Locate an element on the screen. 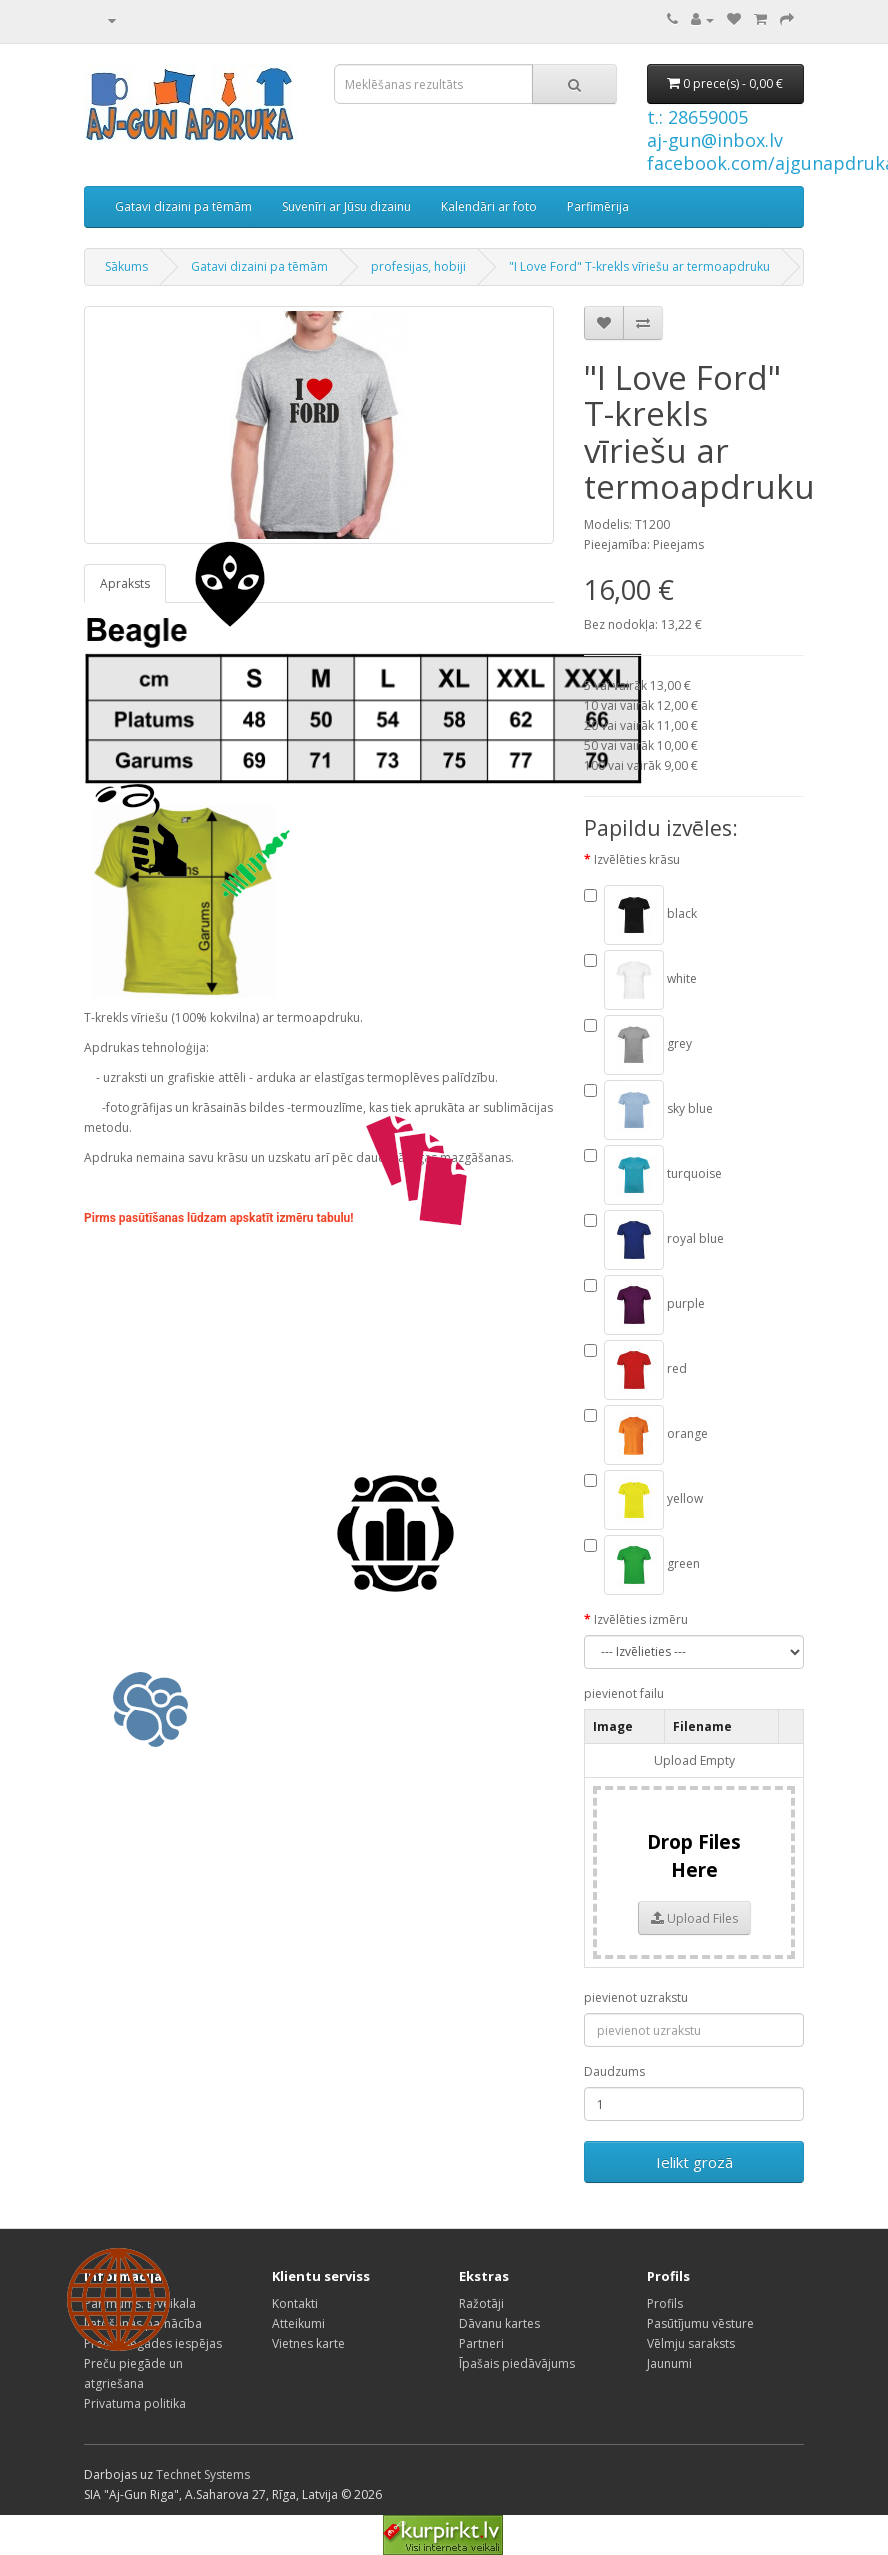  access global or international settings is located at coordinates (118, 2299).